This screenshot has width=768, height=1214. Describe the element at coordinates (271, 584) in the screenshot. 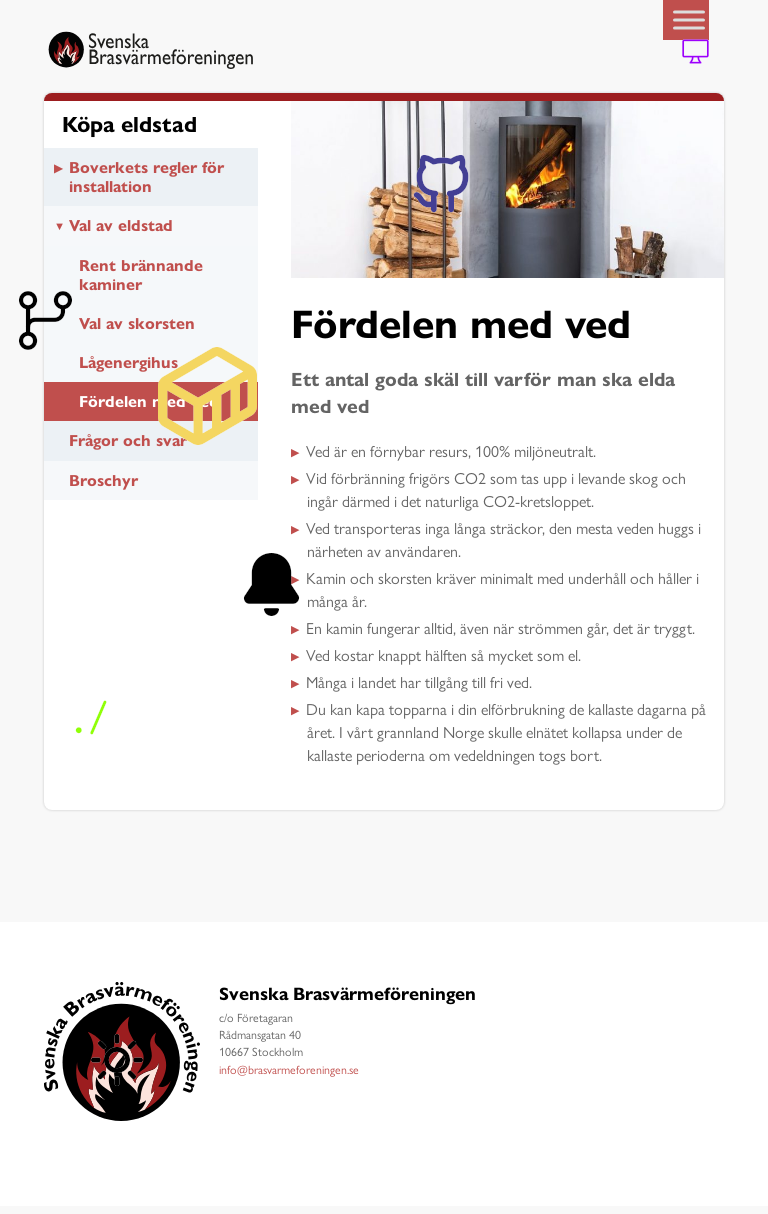

I see `view notifications` at that location.